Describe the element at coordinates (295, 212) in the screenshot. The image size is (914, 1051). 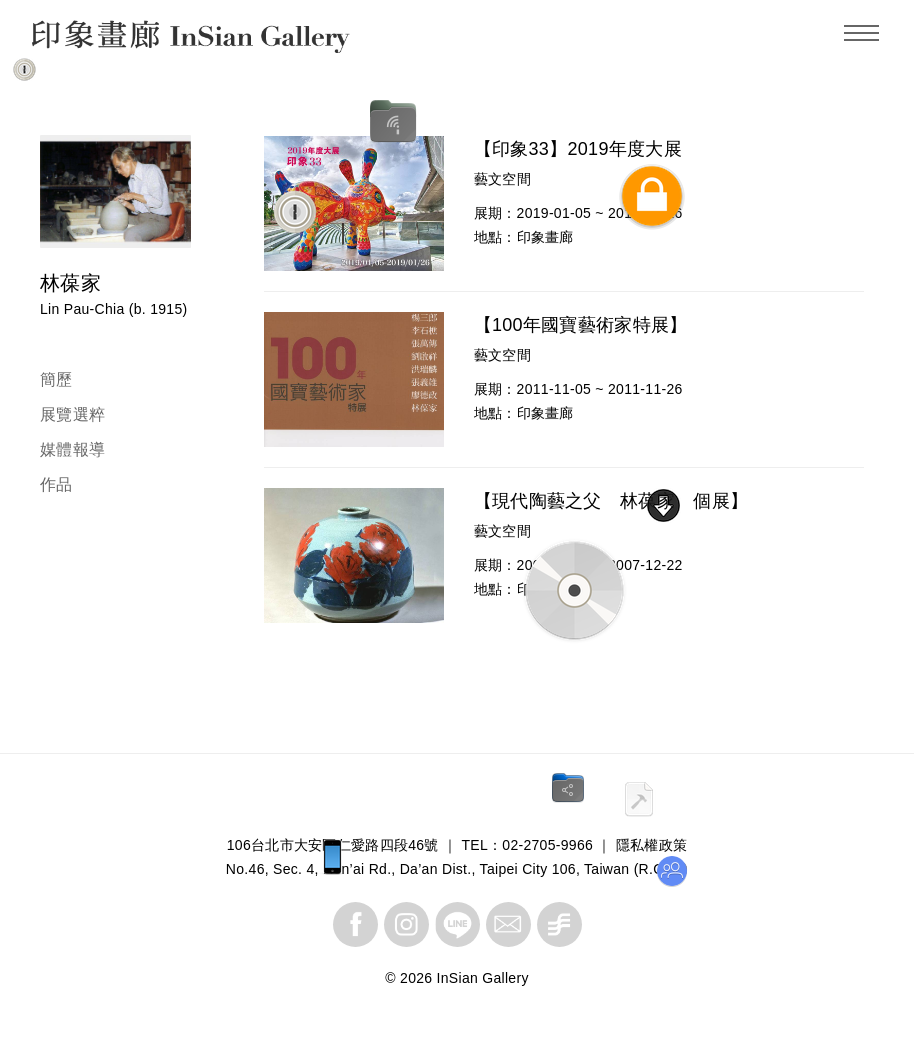
I see `open the passwords app` at that location.